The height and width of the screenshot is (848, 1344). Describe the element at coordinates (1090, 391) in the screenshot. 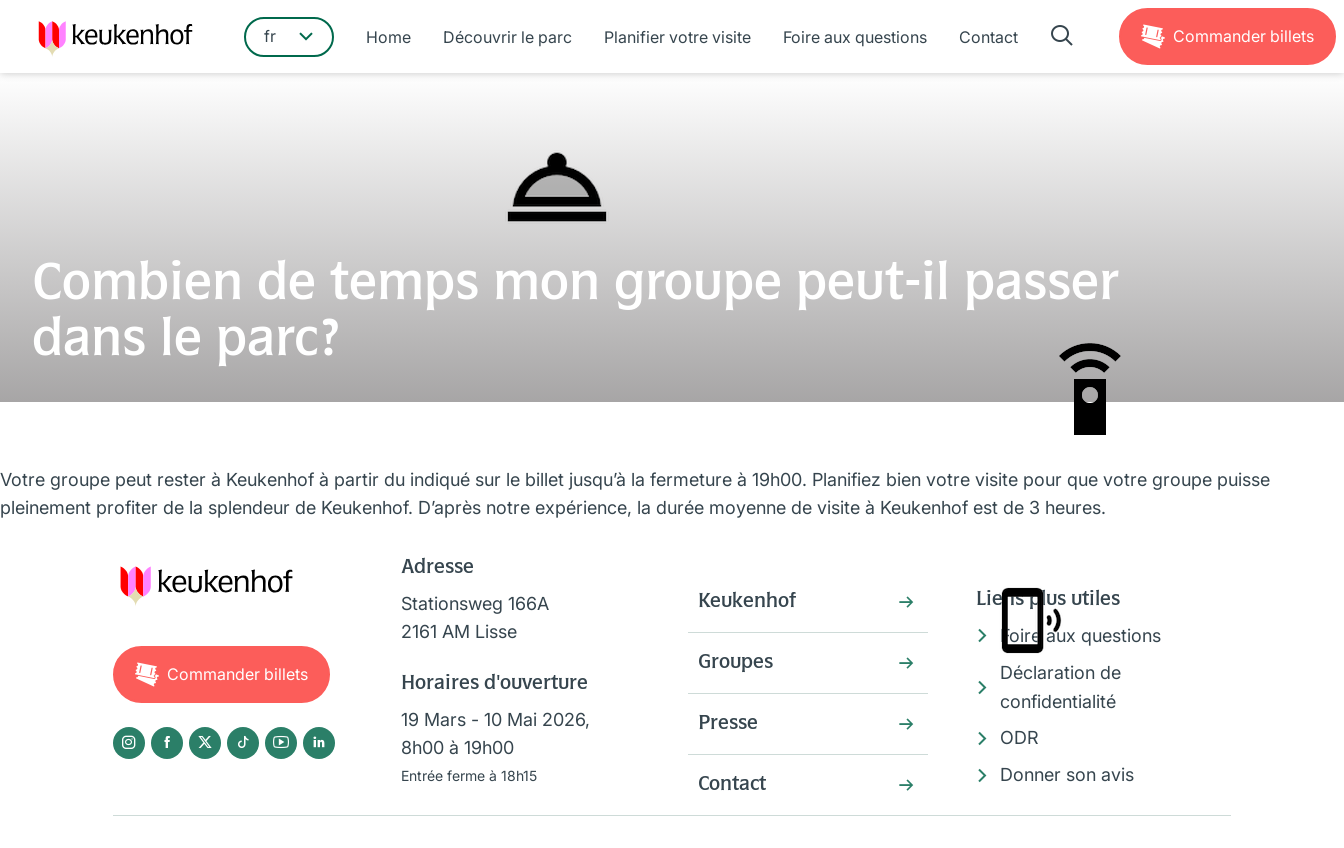

I see `access remote control settings` at that location.